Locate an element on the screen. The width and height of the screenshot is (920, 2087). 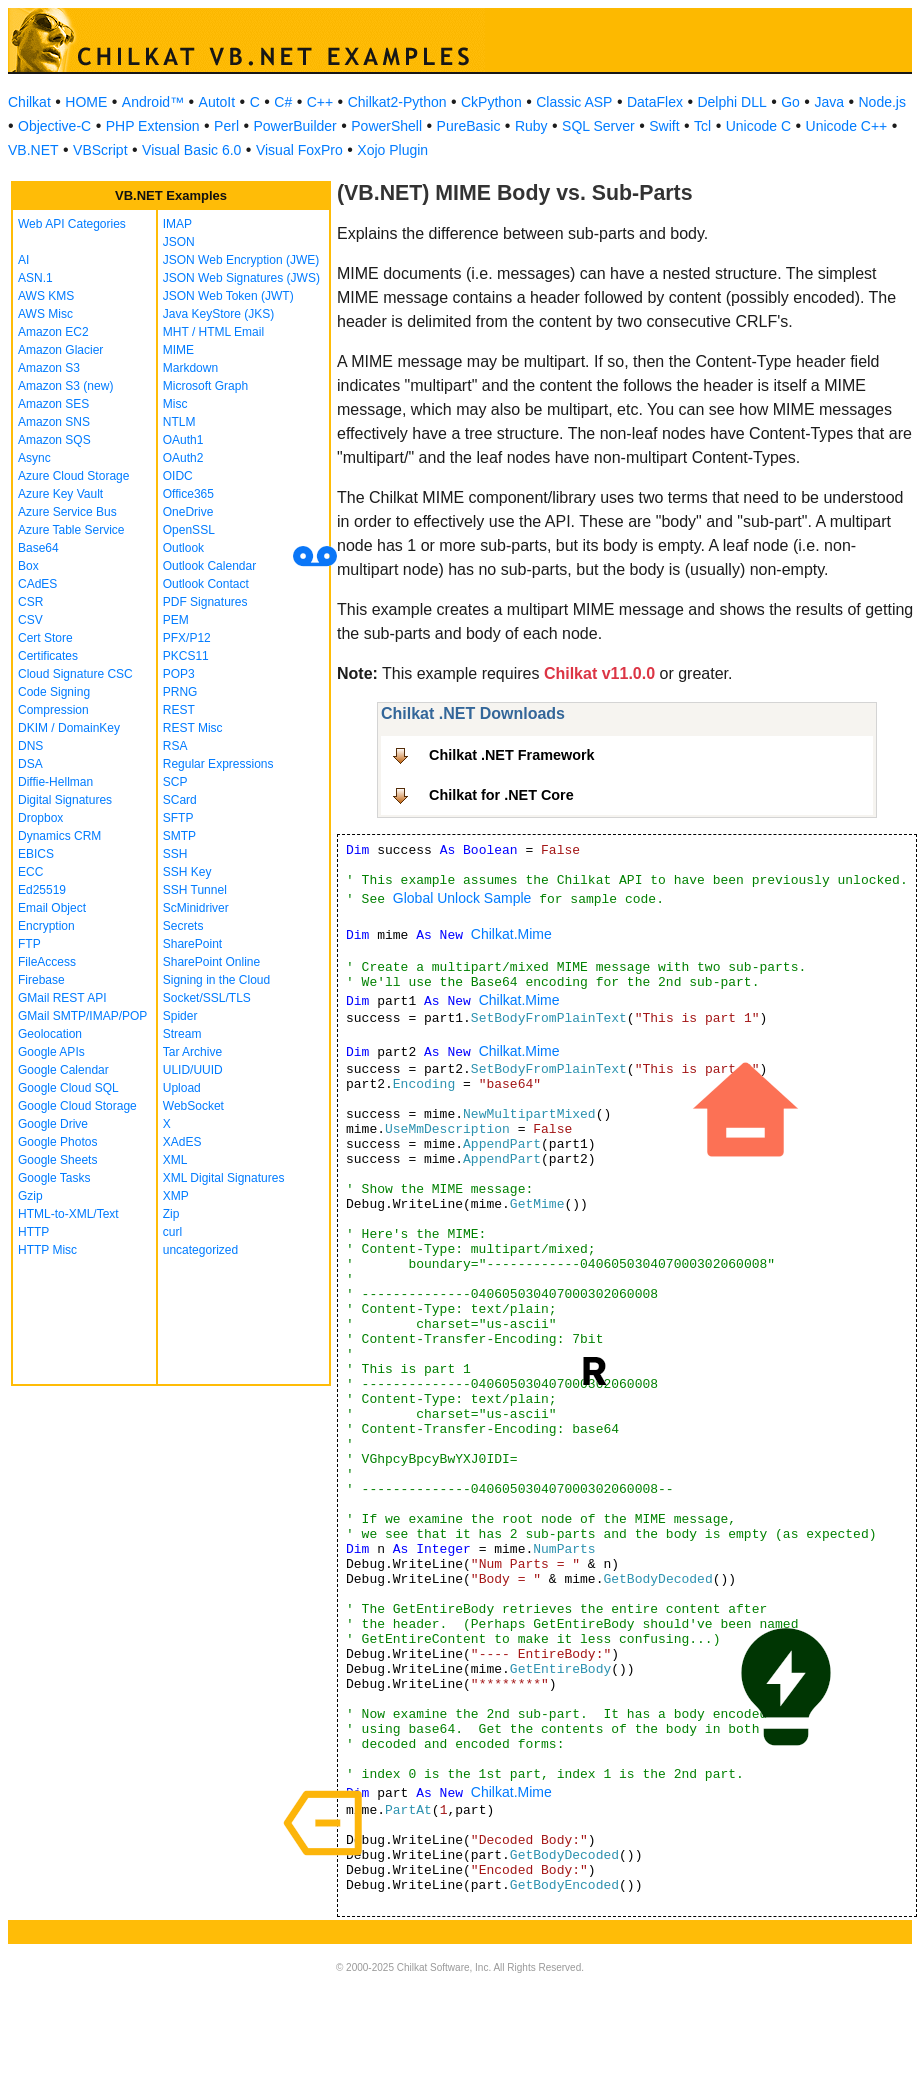
navigate to home screen is located at coordinates (745, 1113).